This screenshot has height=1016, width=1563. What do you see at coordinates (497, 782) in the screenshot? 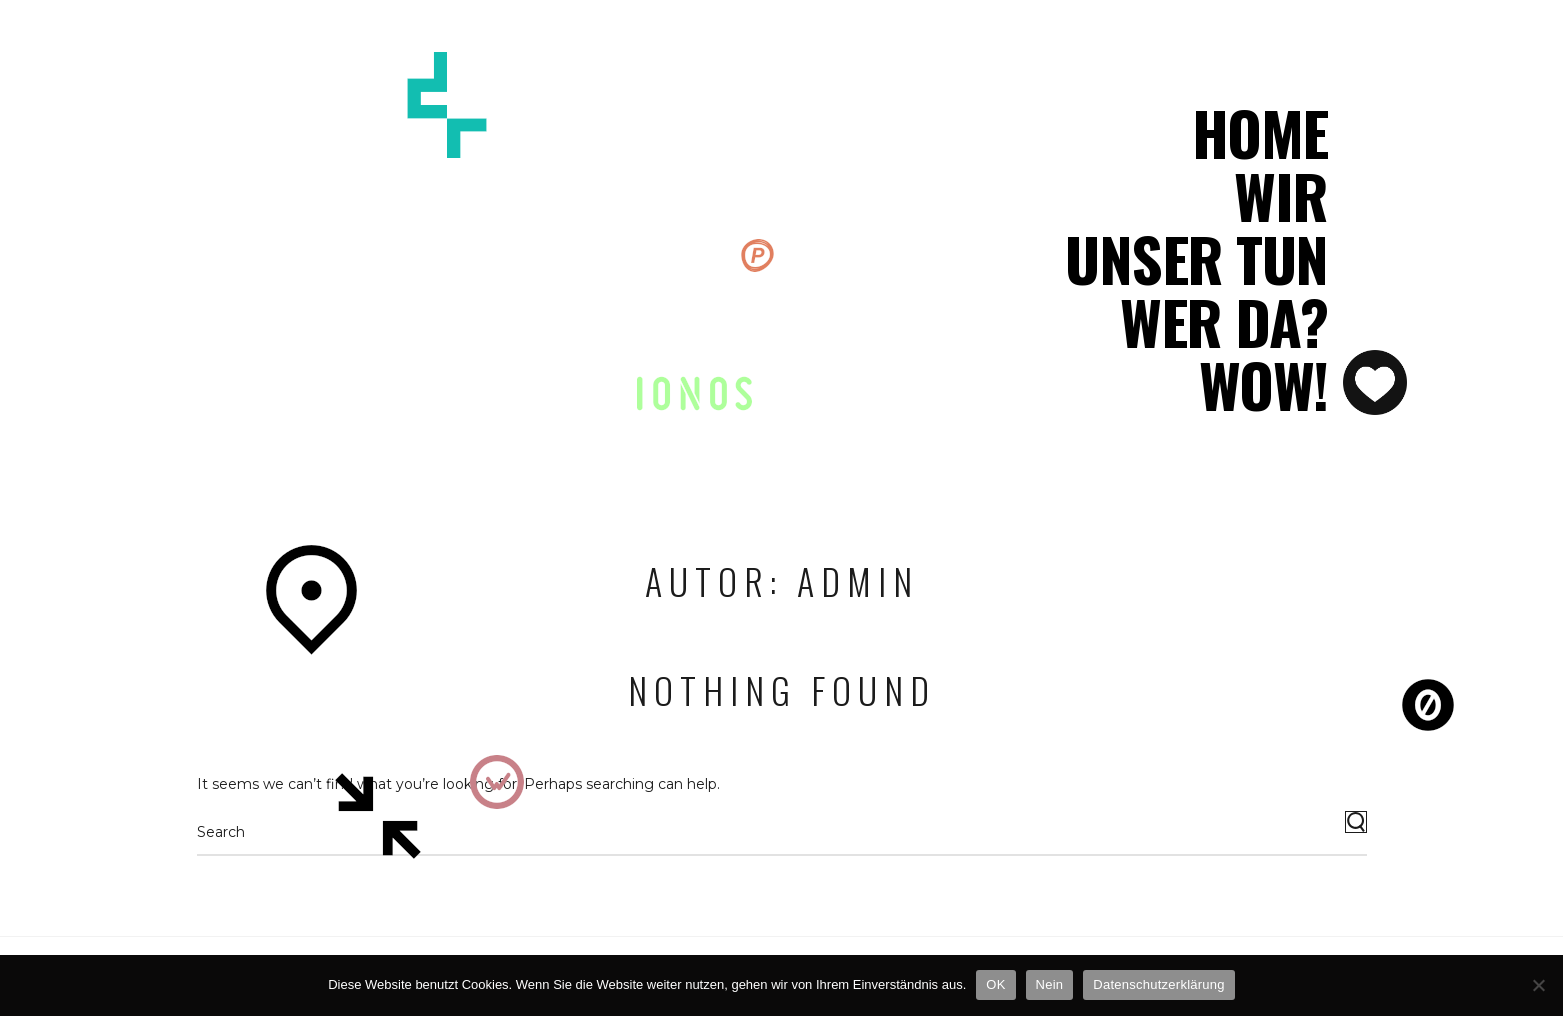
I see `open wakatime dashboard` at bounding box center [497, 782].